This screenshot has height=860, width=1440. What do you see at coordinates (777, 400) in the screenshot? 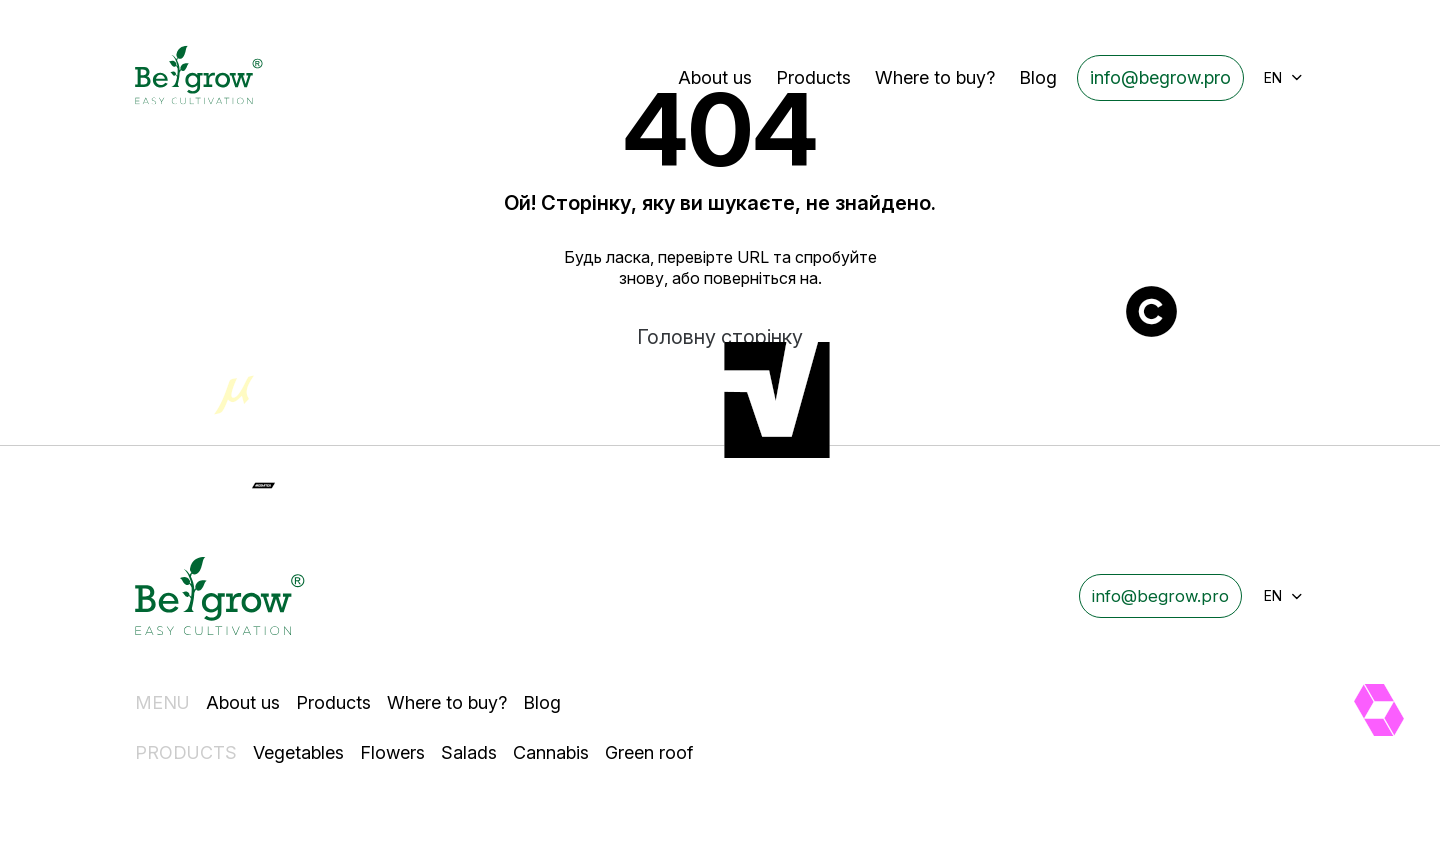
I see `vBulletin forum software logo` at bounding box center [777, 400].